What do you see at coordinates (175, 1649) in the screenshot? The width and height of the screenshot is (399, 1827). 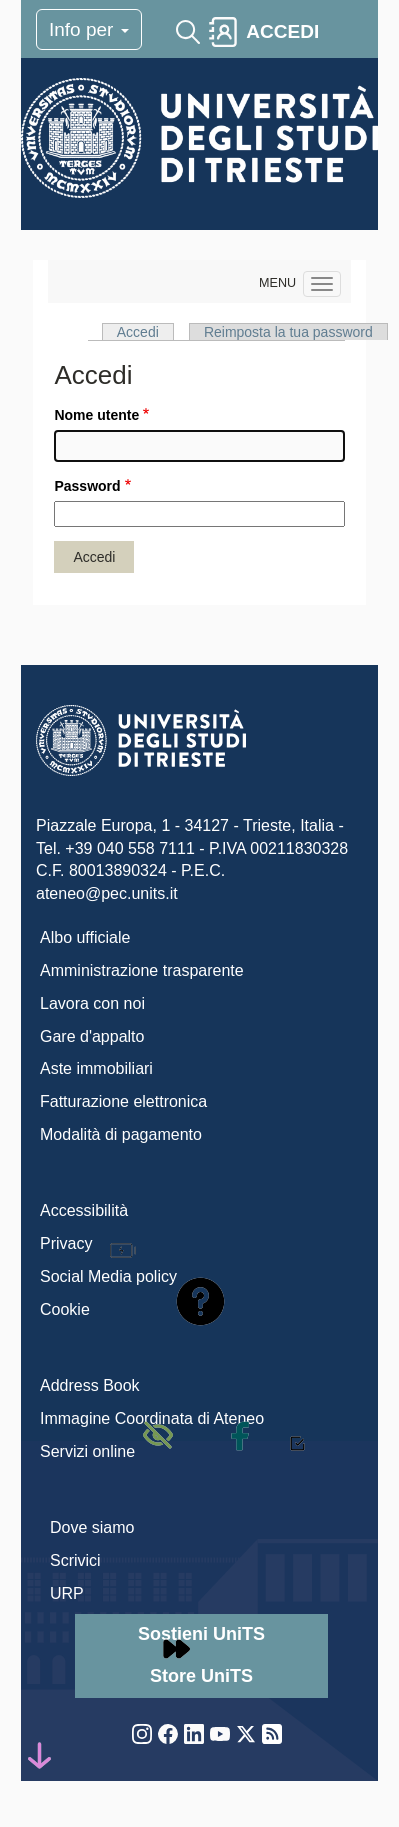 I see `skip to the next track` at bounding box center [175, 1649].